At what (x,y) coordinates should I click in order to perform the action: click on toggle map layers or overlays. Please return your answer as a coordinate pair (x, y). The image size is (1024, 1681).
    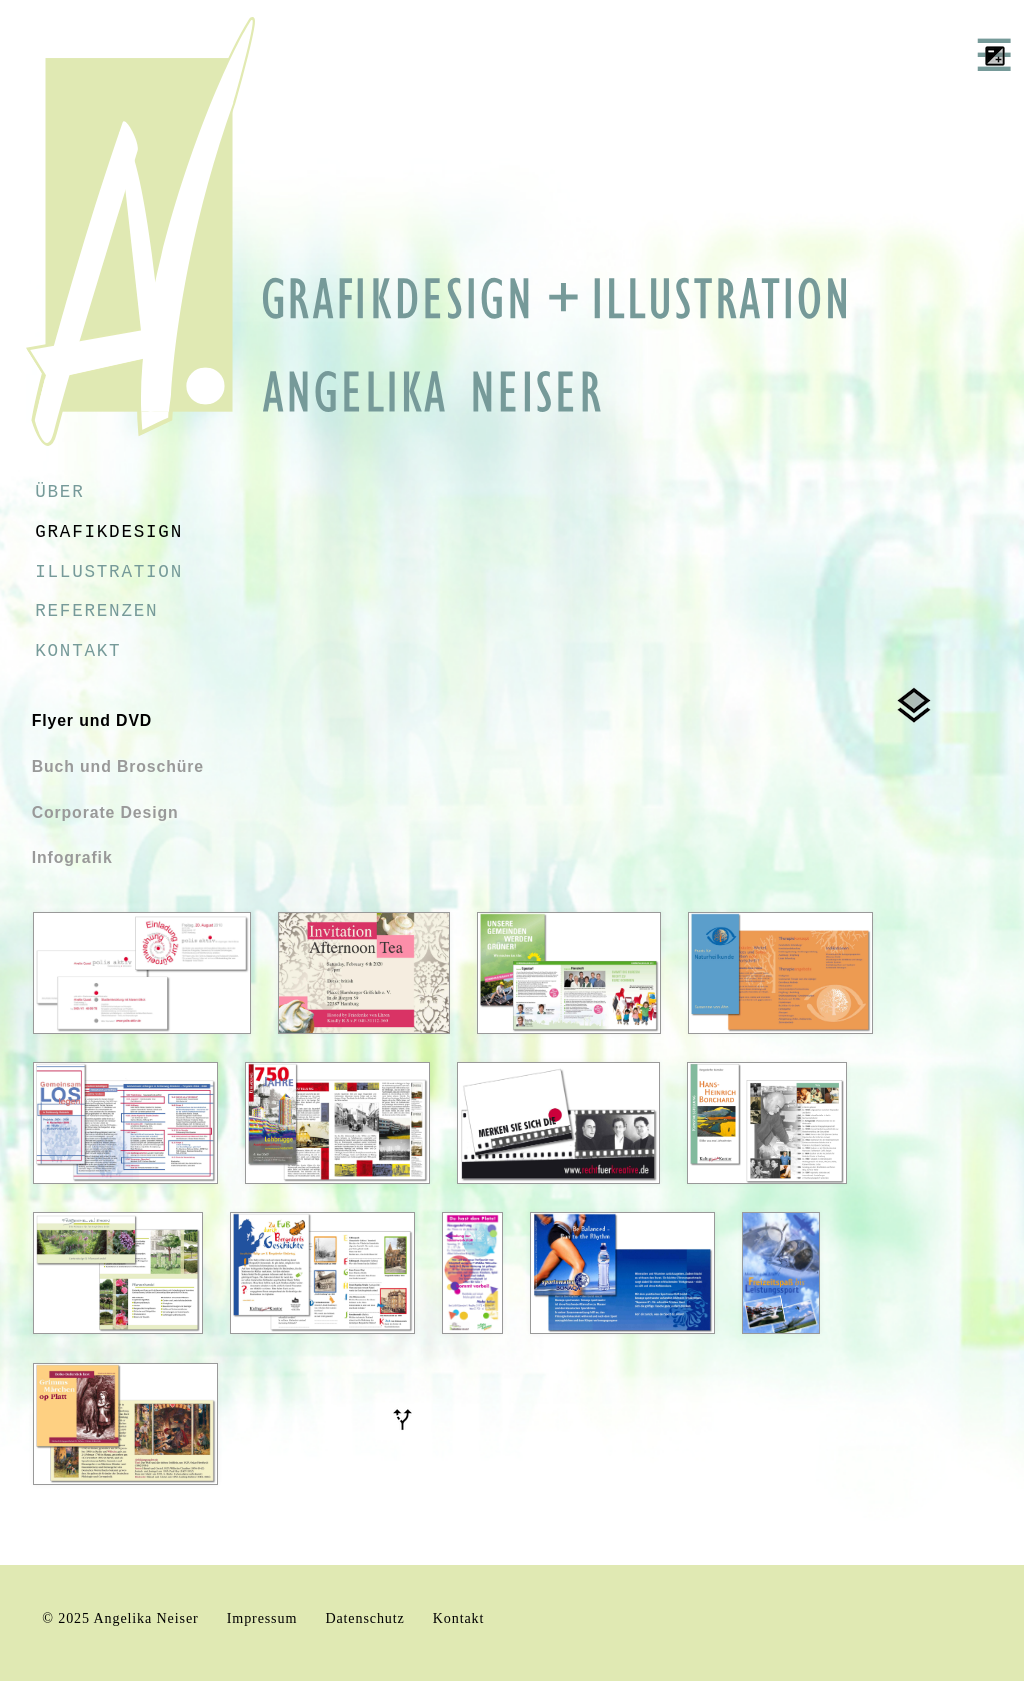
    Looking at the image, I should click on (914, 706).